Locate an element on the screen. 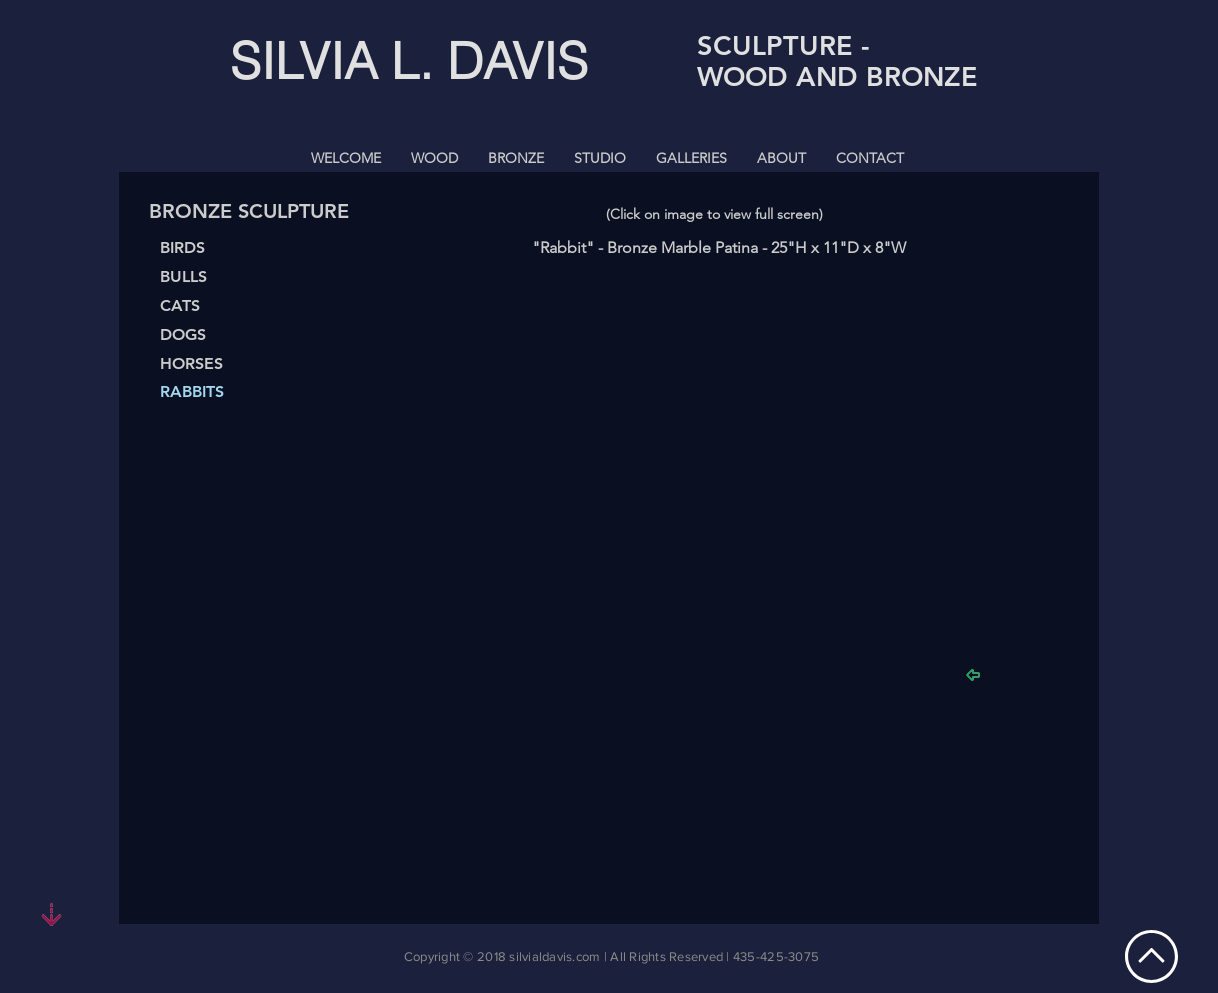  download in progress is located at coordinates (51, 914).